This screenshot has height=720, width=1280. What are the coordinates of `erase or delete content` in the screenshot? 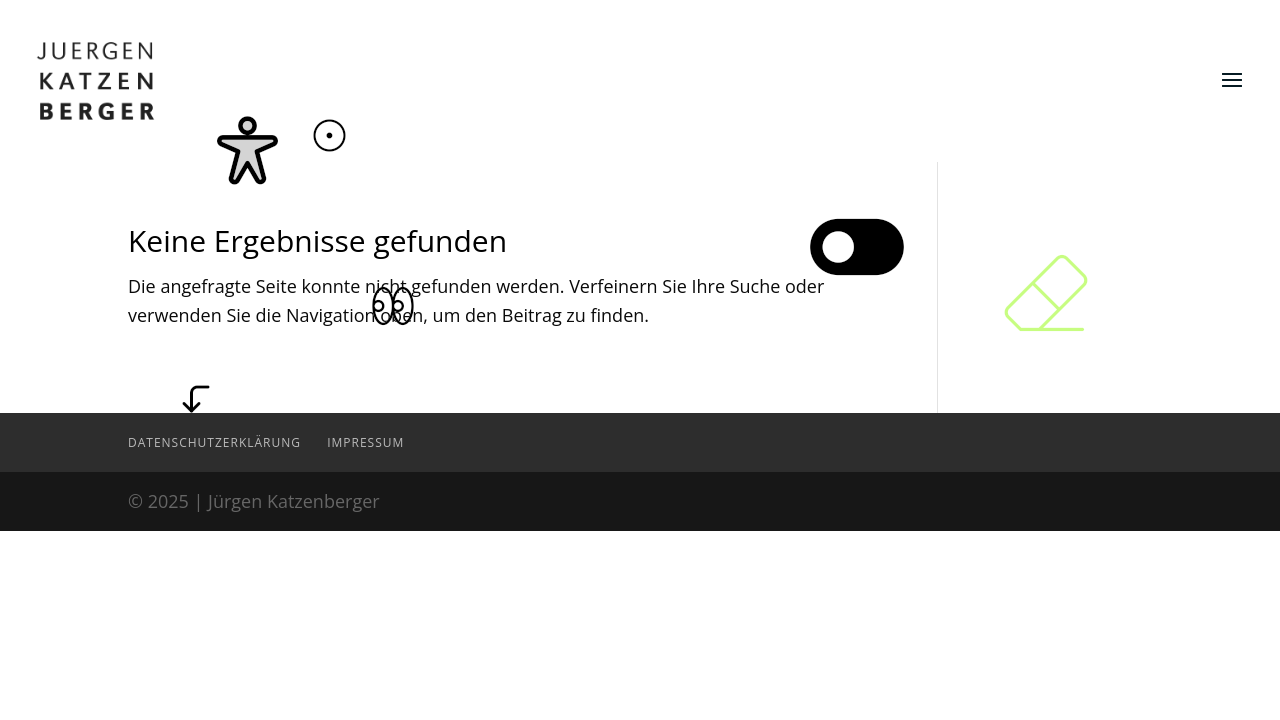 It's located at (1046, 293).